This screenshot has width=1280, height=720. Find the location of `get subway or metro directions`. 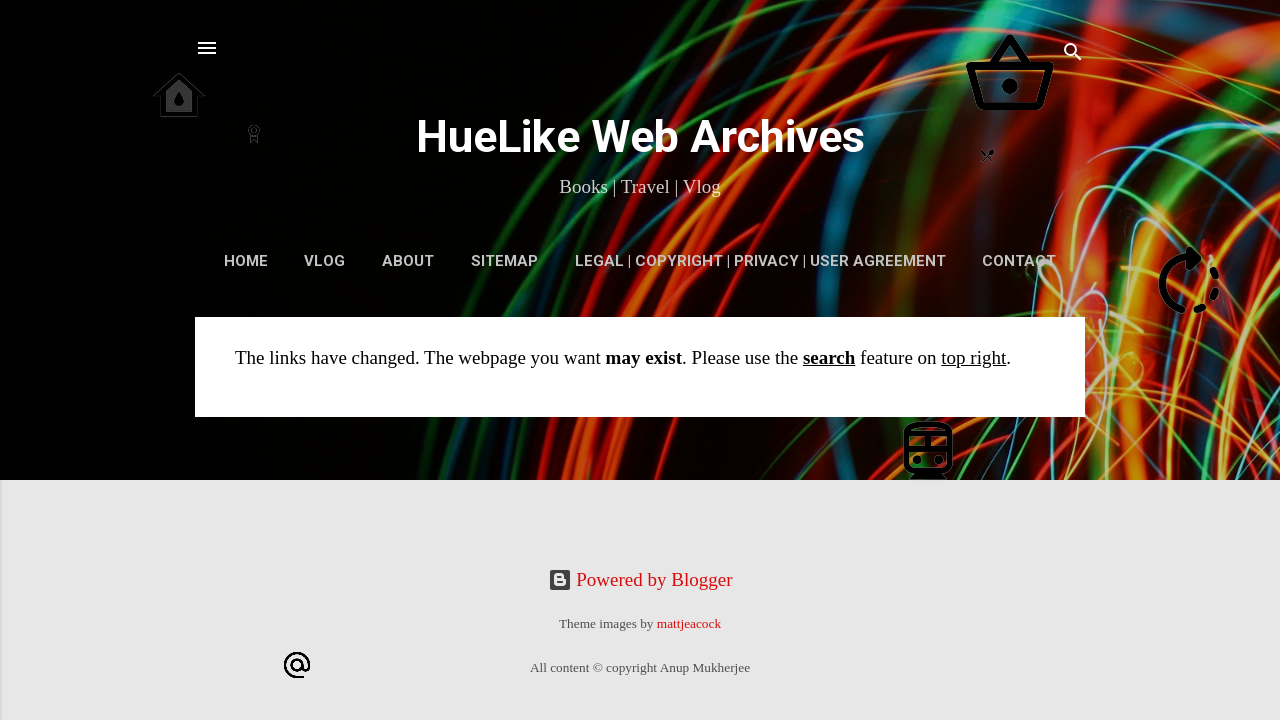

get subway or metro directions is located at coordinates (928, 452).